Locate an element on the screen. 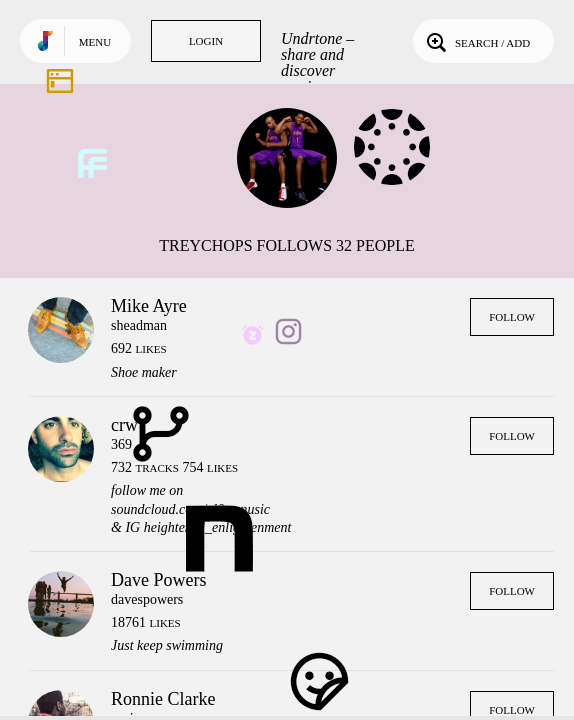  add a sticker to your message is located at coordinates (319, 681).